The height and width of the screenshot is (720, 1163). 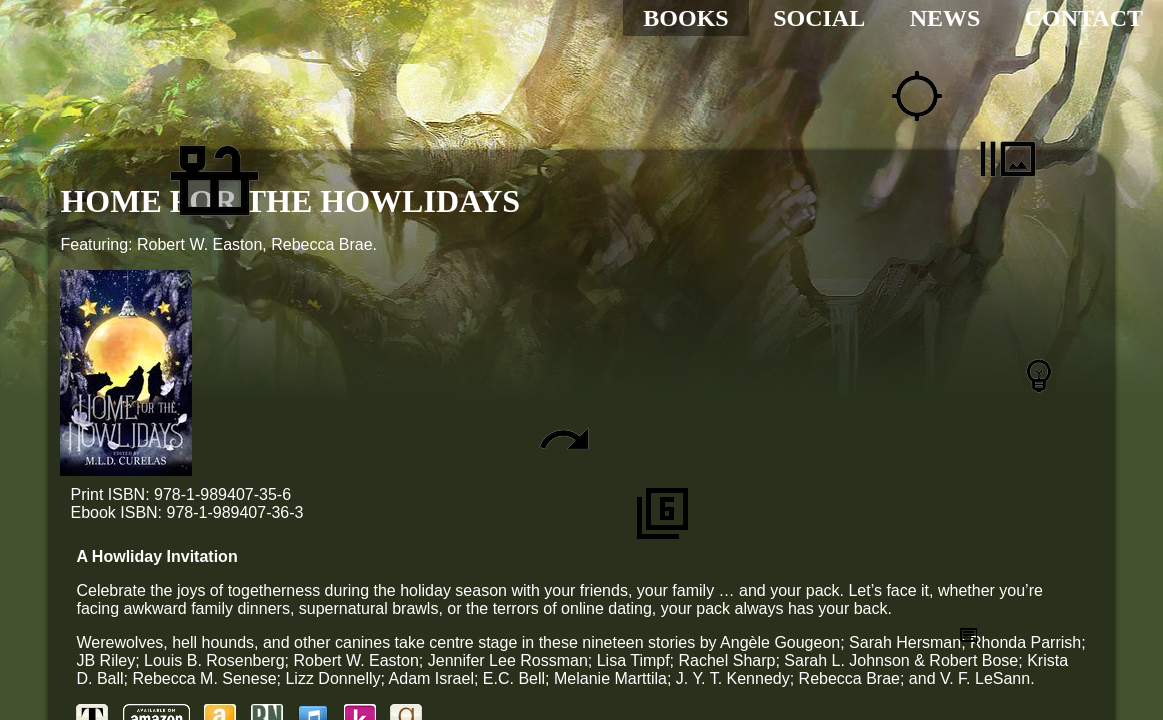 I want to click on view tips or suggestions, so click(x=1039, y=375).